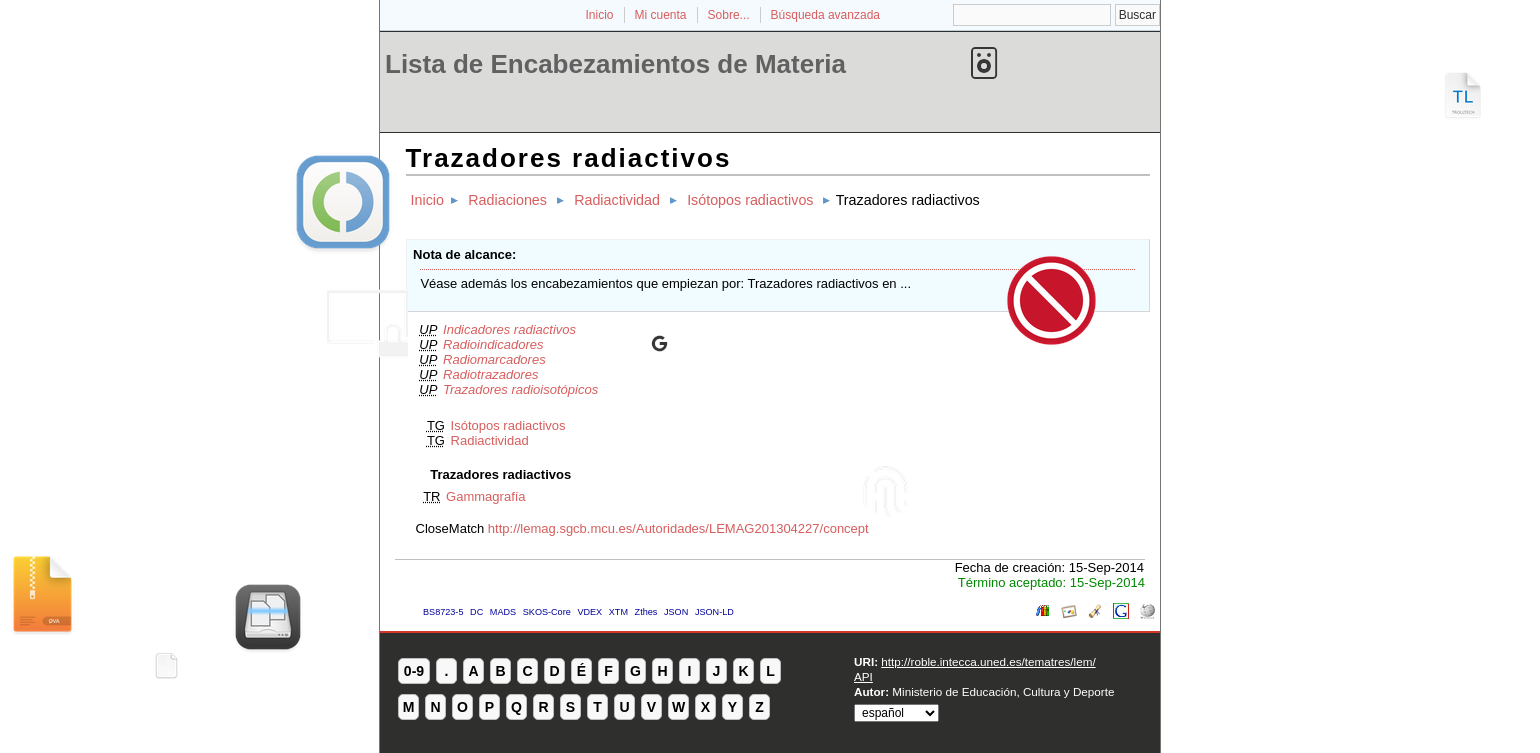  What do you see at coordinates (166, 665) in the screenshot?
I see `preview a text file before opening` at bounding box center [166, 665].